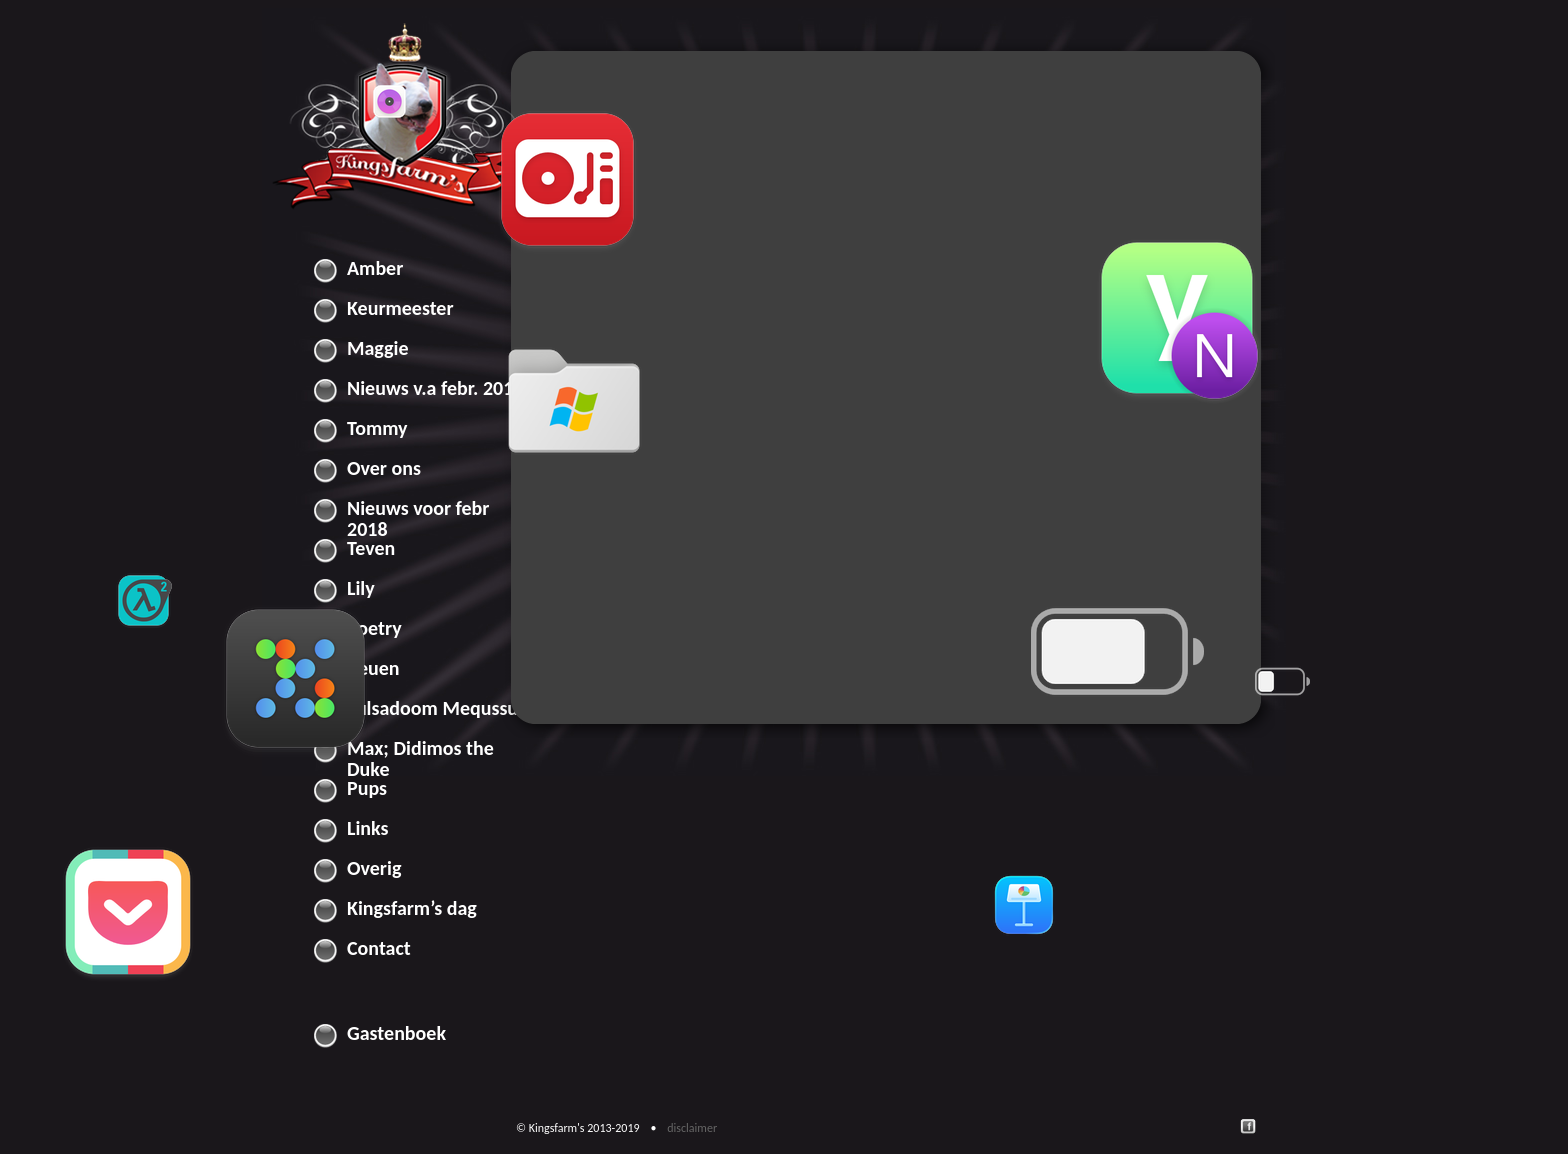 The width and height of the screenshot is (1568, 1154). What do you see at coordinates (295, 678) in the screenshot?
I see `launch gnome five or more puzzle game` at bounding box center [295, 678].